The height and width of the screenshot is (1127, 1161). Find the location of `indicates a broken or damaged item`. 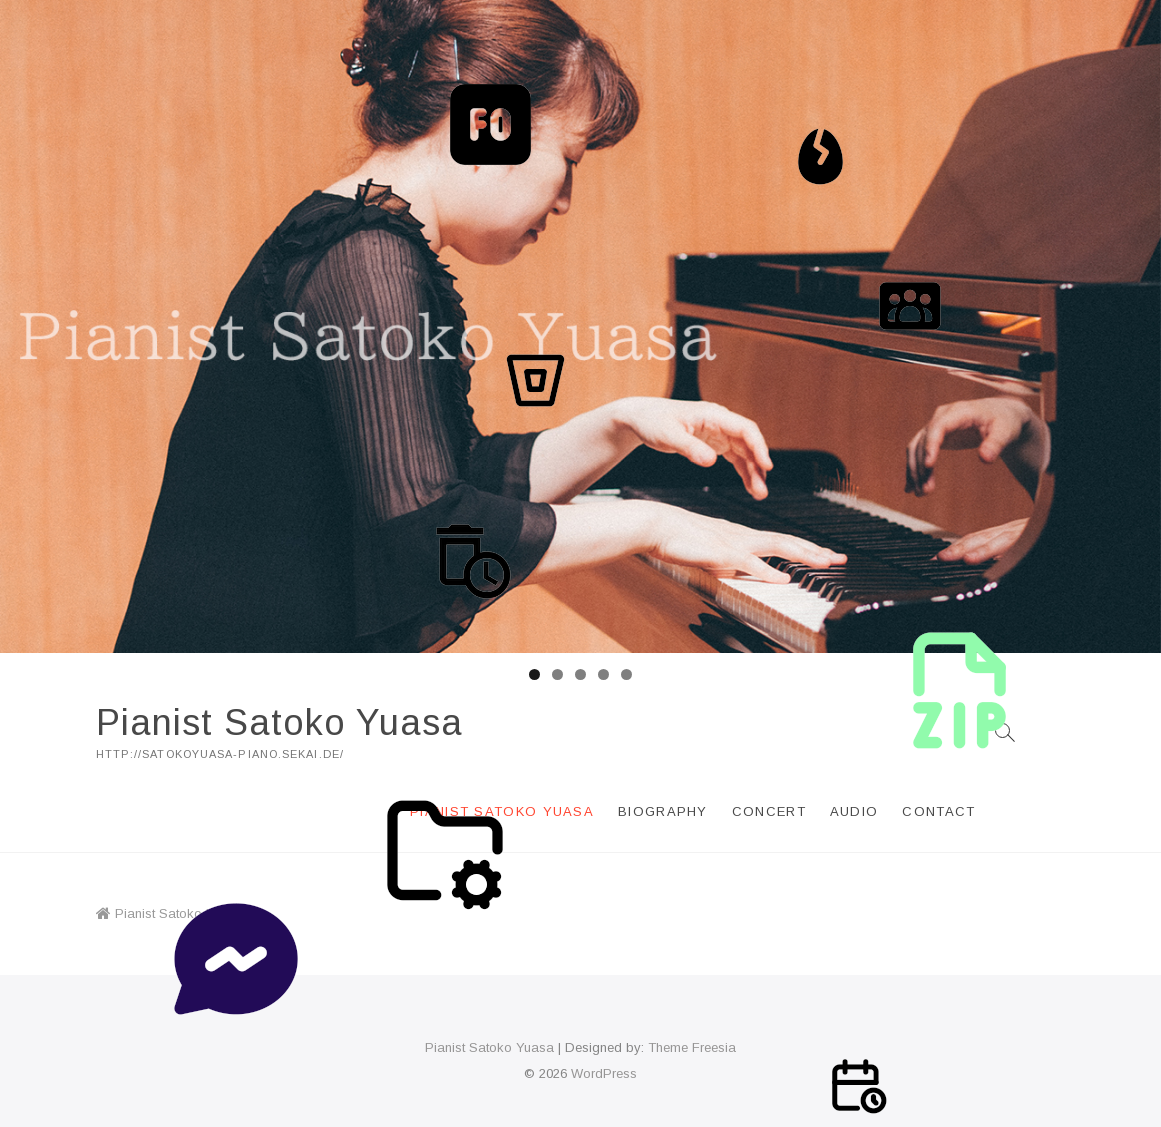

indicates a broken or damaged item is located at coordinates (820, 156).